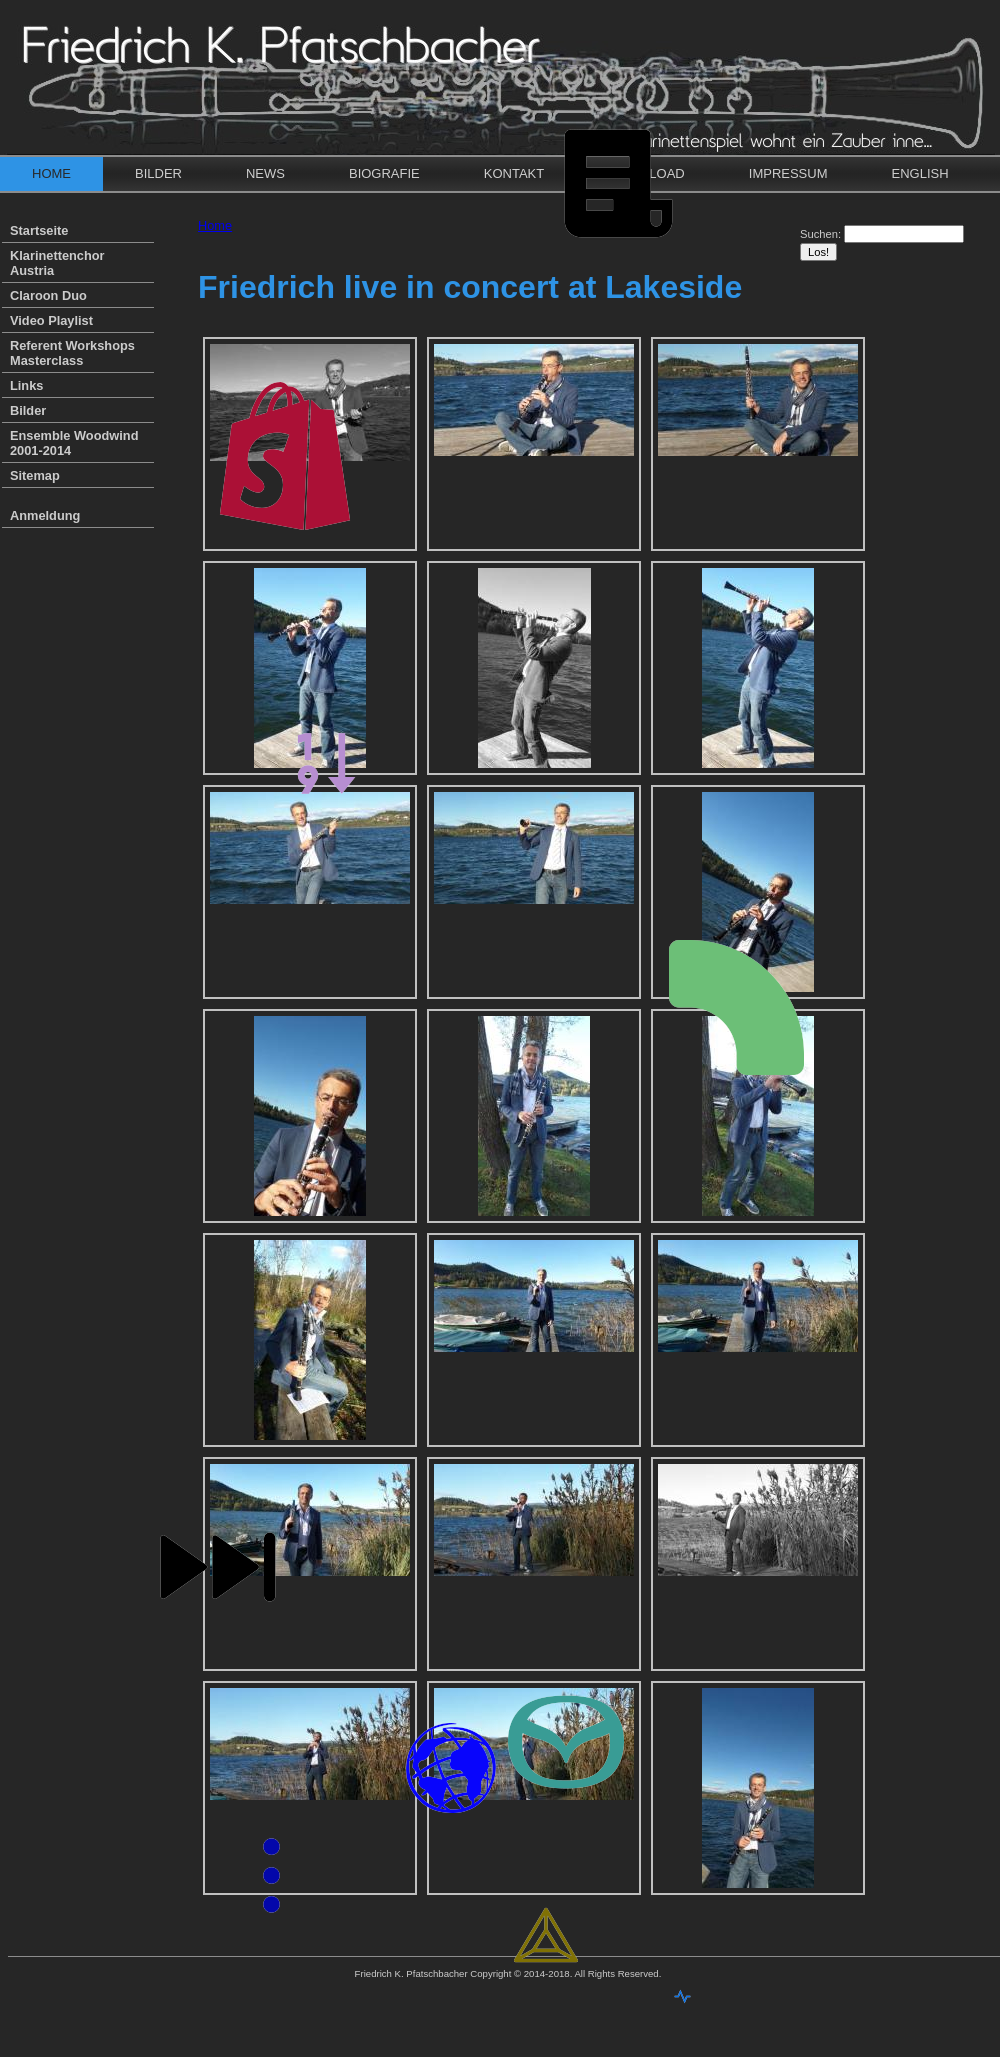  What do you see at coordinates (566, 1742) in the screenshot?
I see `mazda brand logo` at bounding box center [566, 1742].